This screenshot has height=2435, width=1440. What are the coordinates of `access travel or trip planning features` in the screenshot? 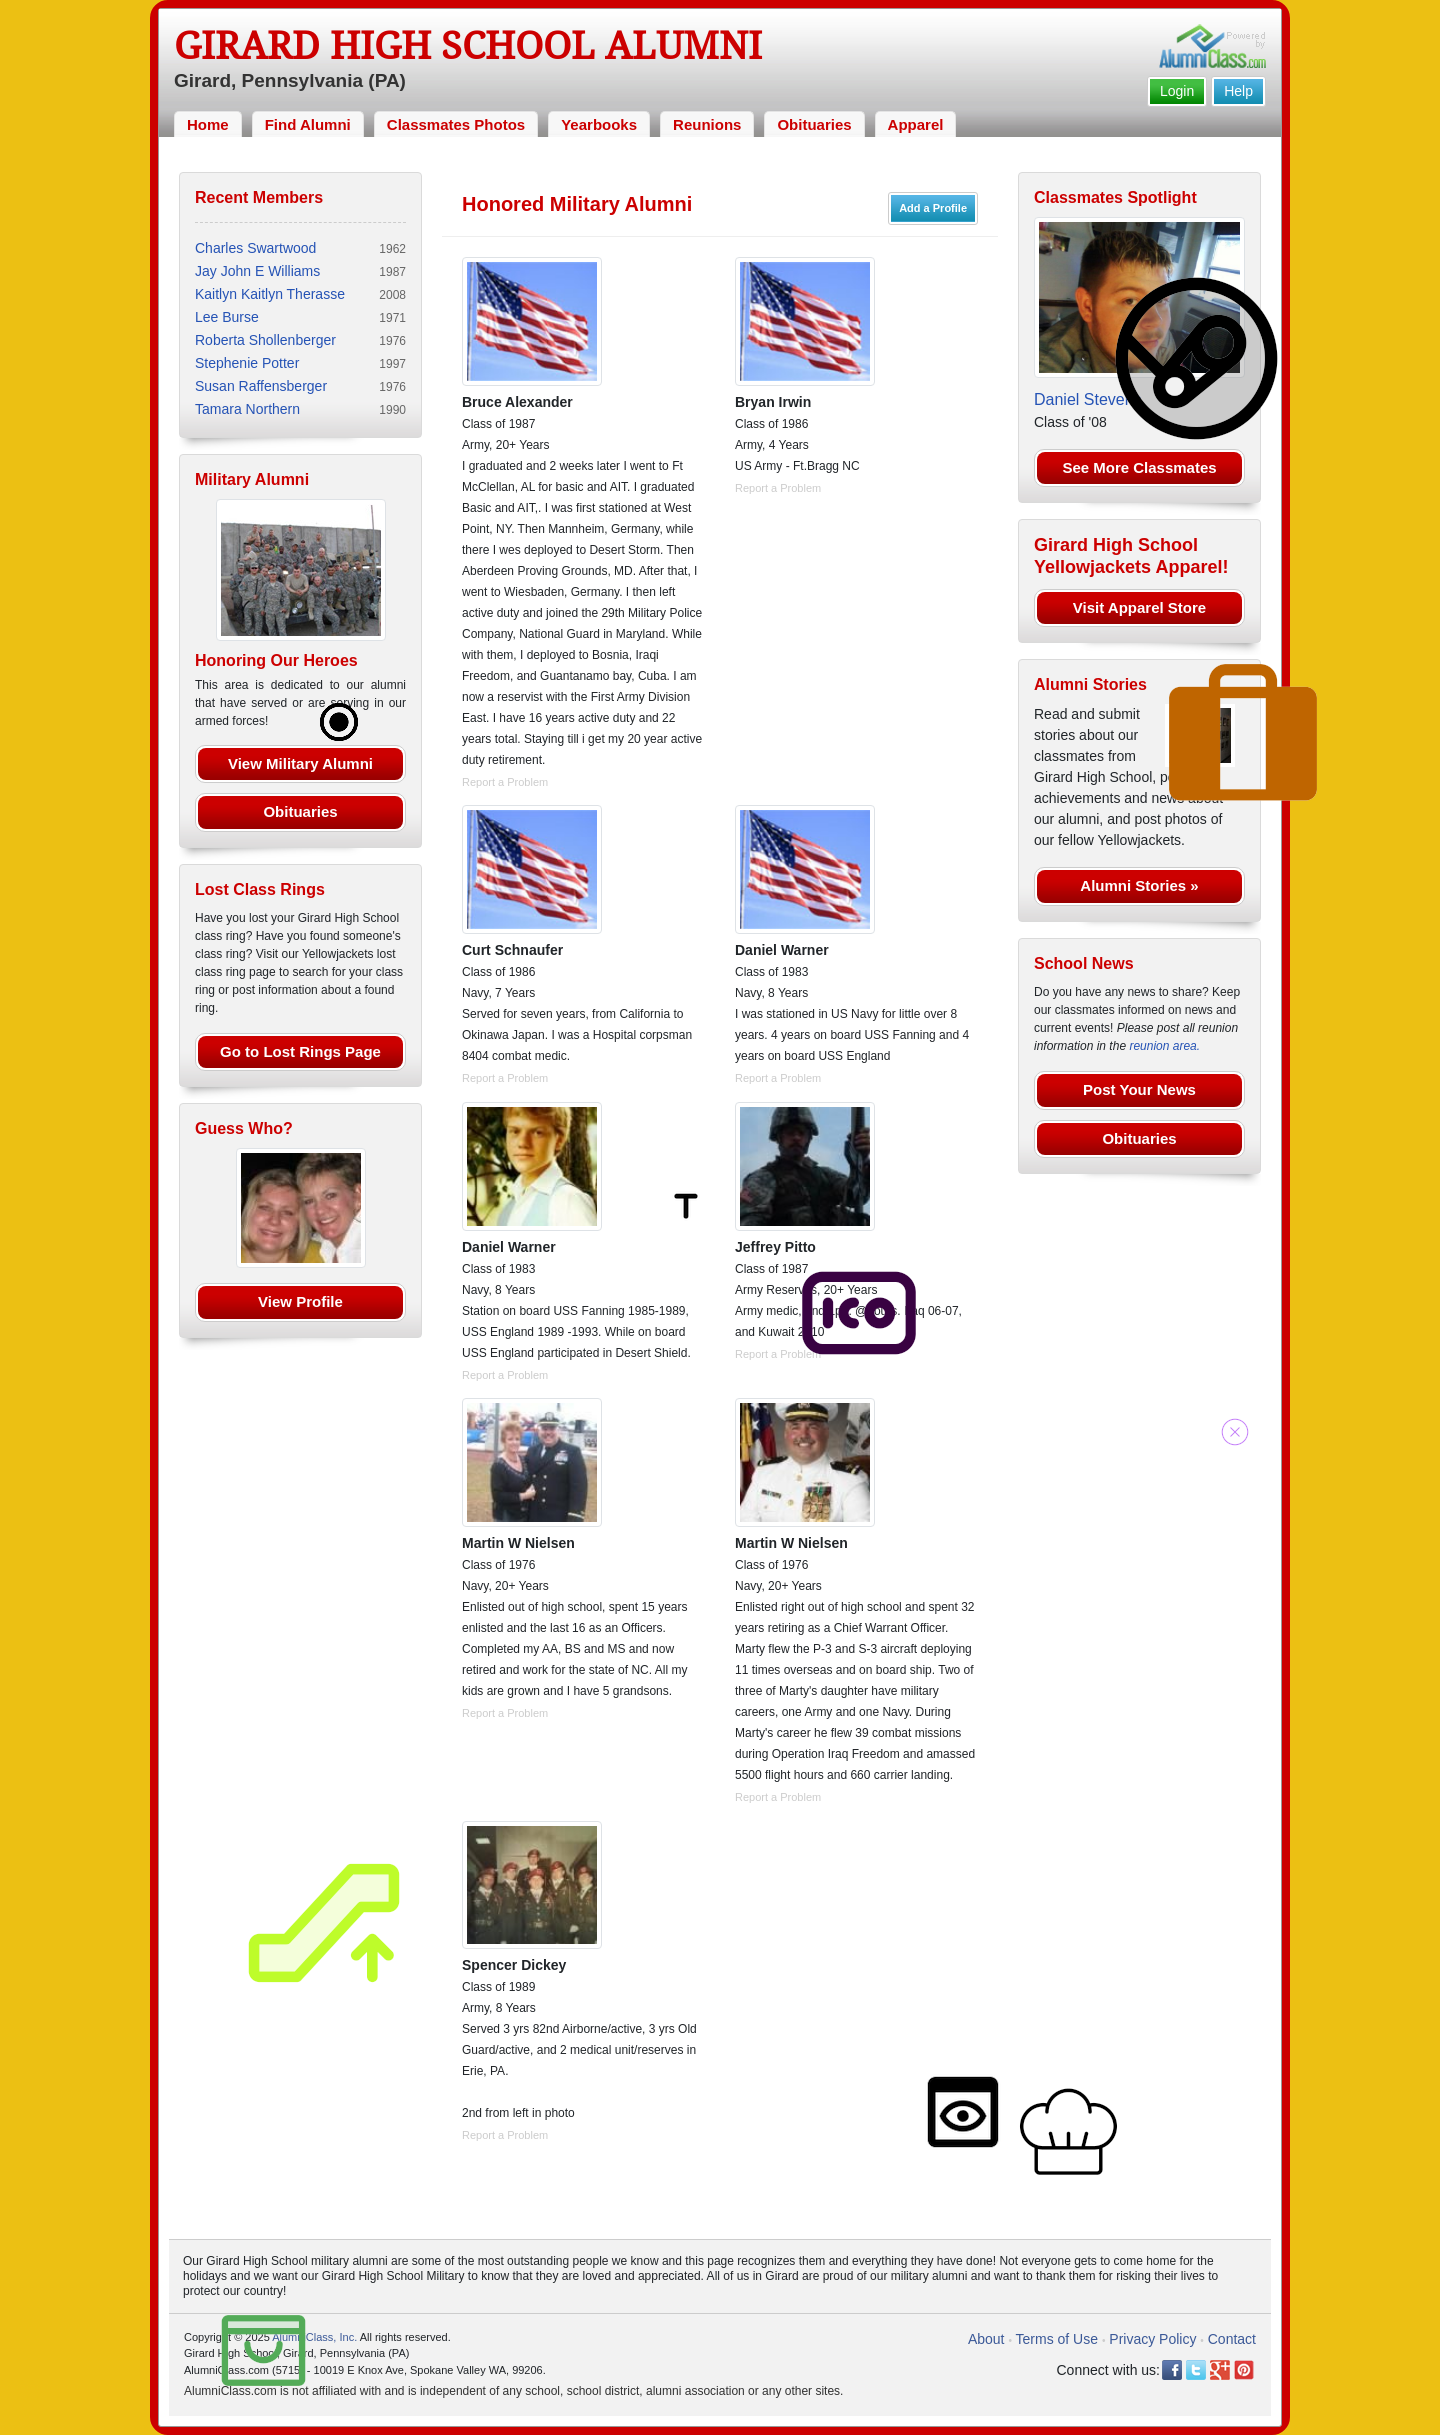 It's located at (1243, 738).